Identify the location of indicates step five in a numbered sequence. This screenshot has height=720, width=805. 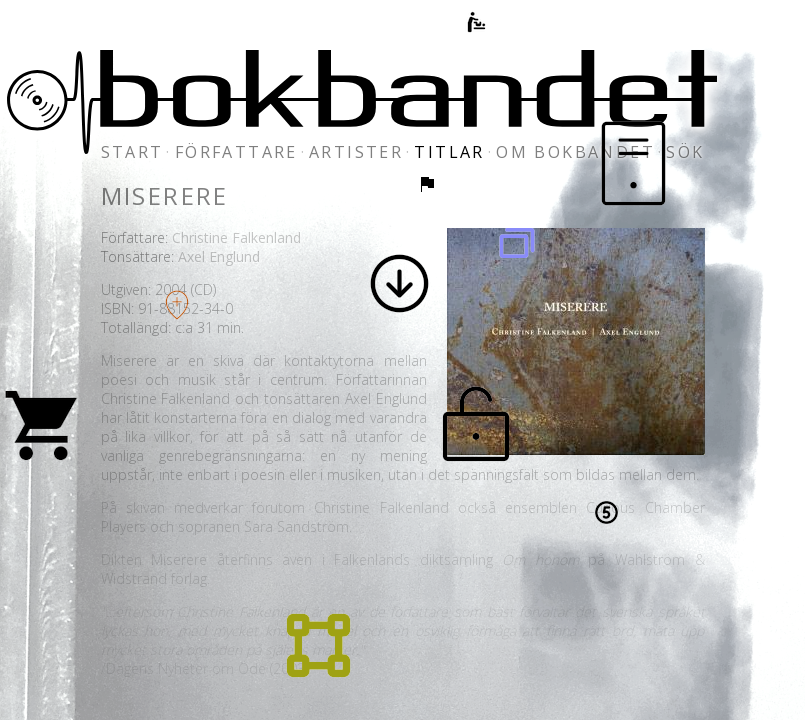
(606, 512).